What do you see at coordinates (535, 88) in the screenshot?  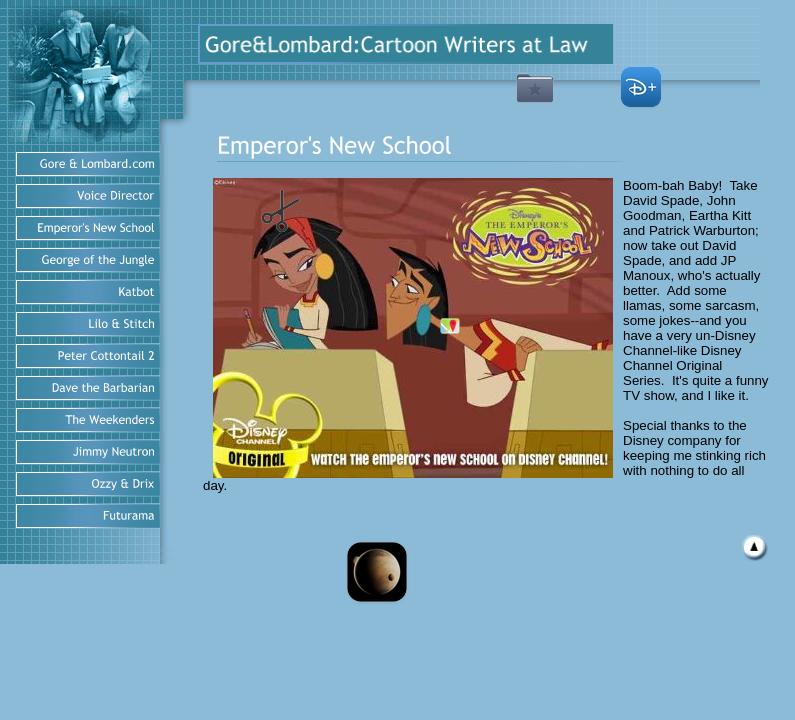 I see `open bookmarked or favorite files` at bounding box center [535, 88].